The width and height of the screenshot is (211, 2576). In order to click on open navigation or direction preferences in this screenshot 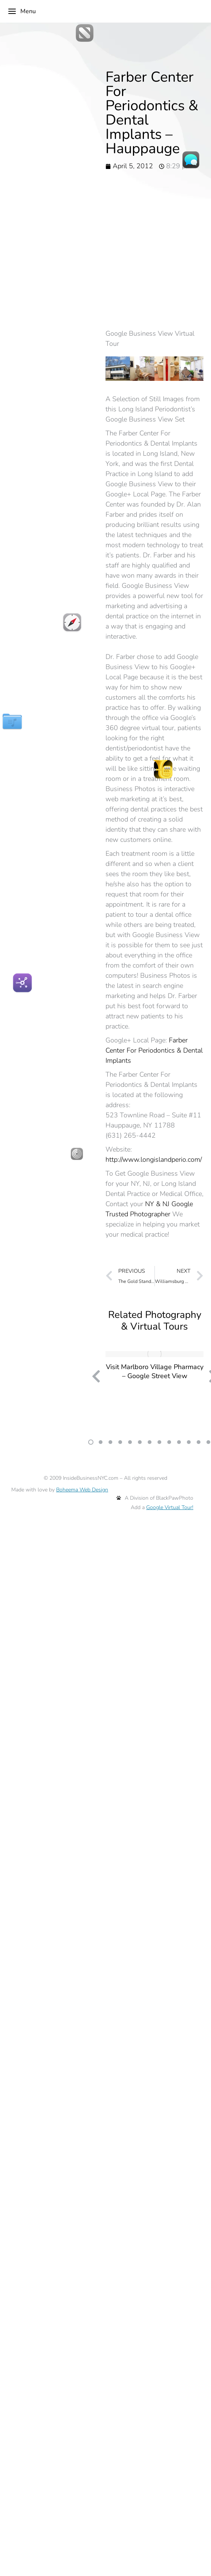, I will do `click(72, 622)`.